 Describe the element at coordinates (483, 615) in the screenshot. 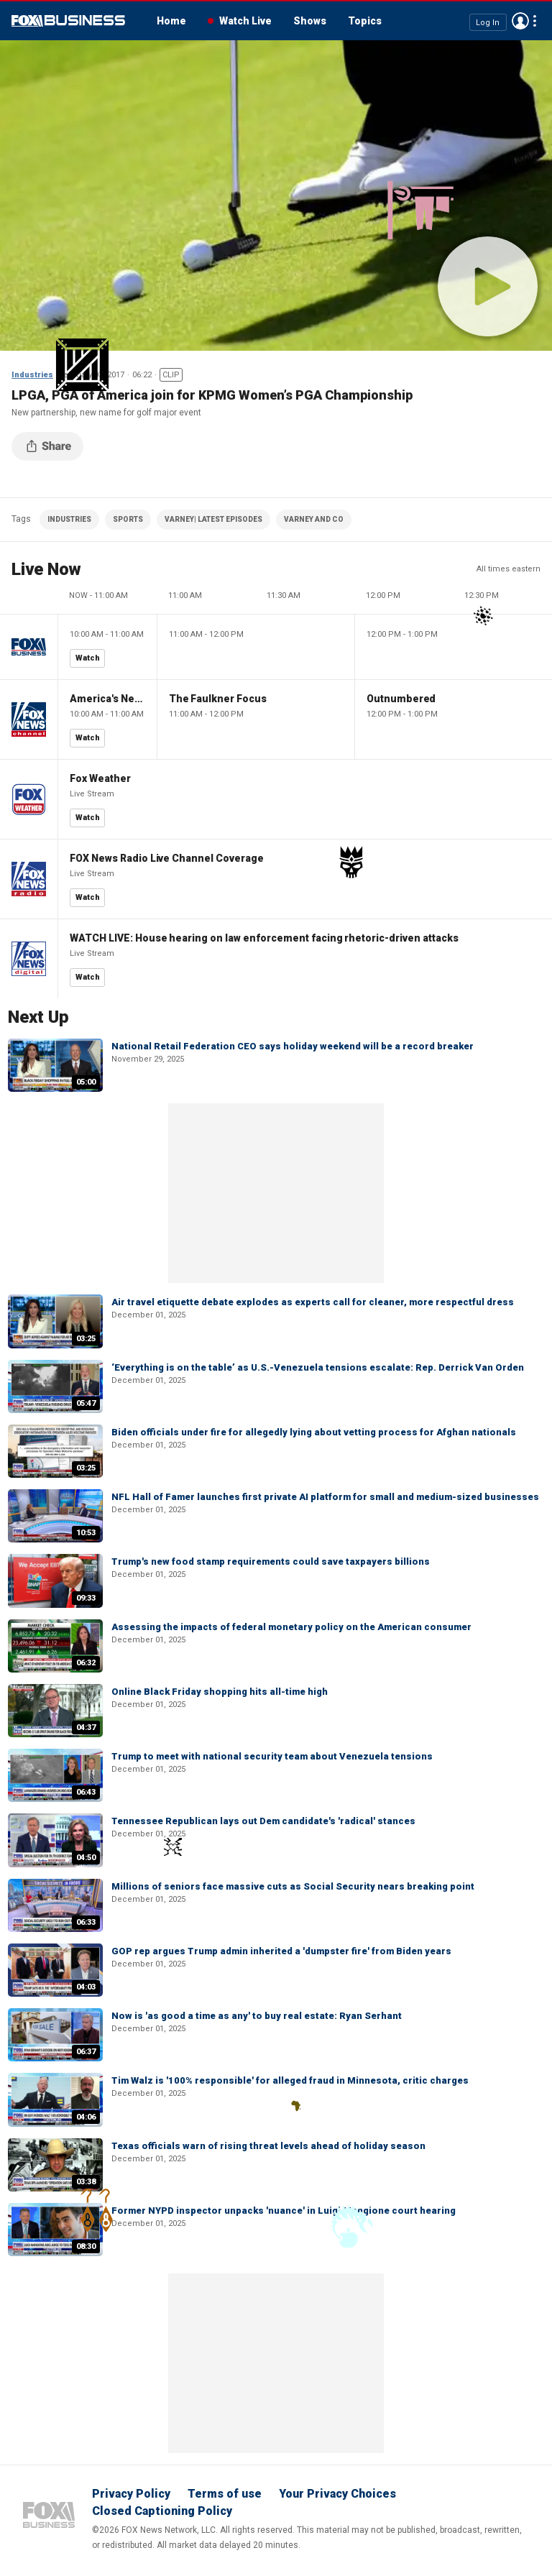

I see `decorative pattern or visual effect option` at that location.